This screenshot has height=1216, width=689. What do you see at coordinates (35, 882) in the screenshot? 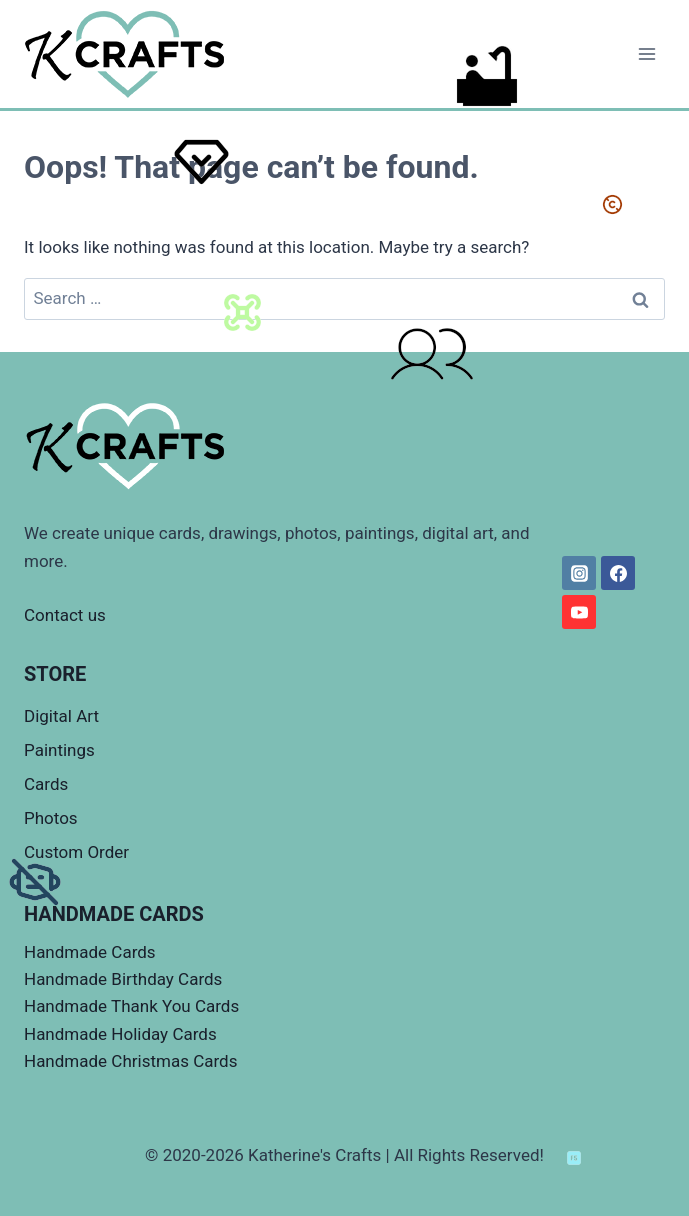
I see `face mask not required` at bounding box center [35, 882].